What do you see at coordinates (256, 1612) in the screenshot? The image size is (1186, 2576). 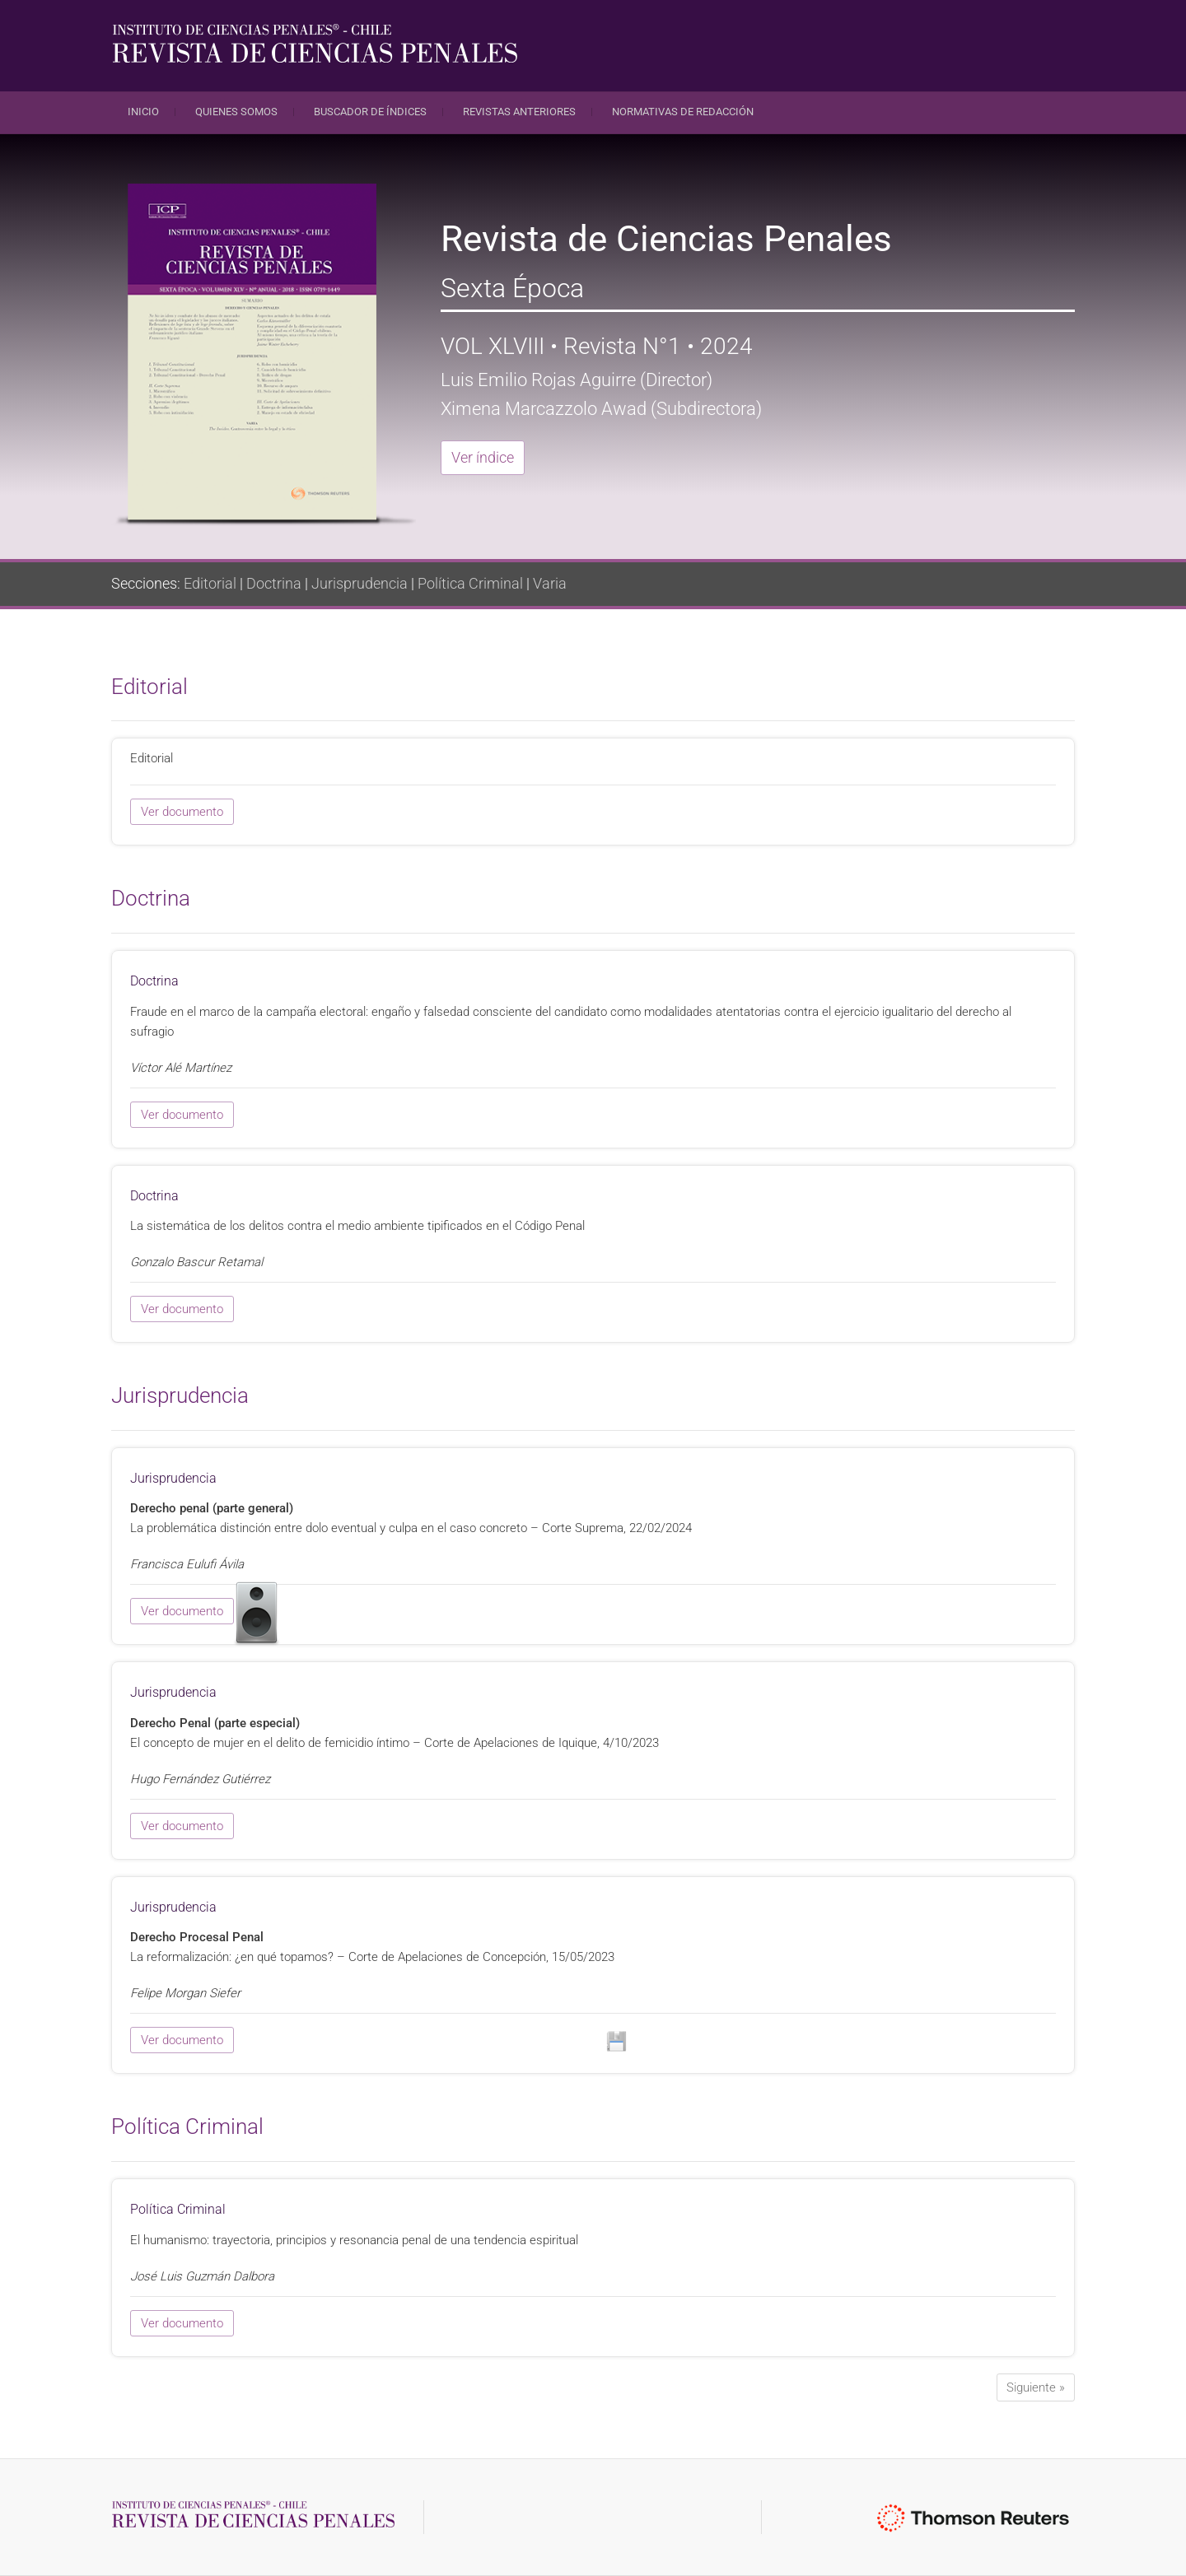 I see `access sound or audio settings` at bounding box center [256, 1612].